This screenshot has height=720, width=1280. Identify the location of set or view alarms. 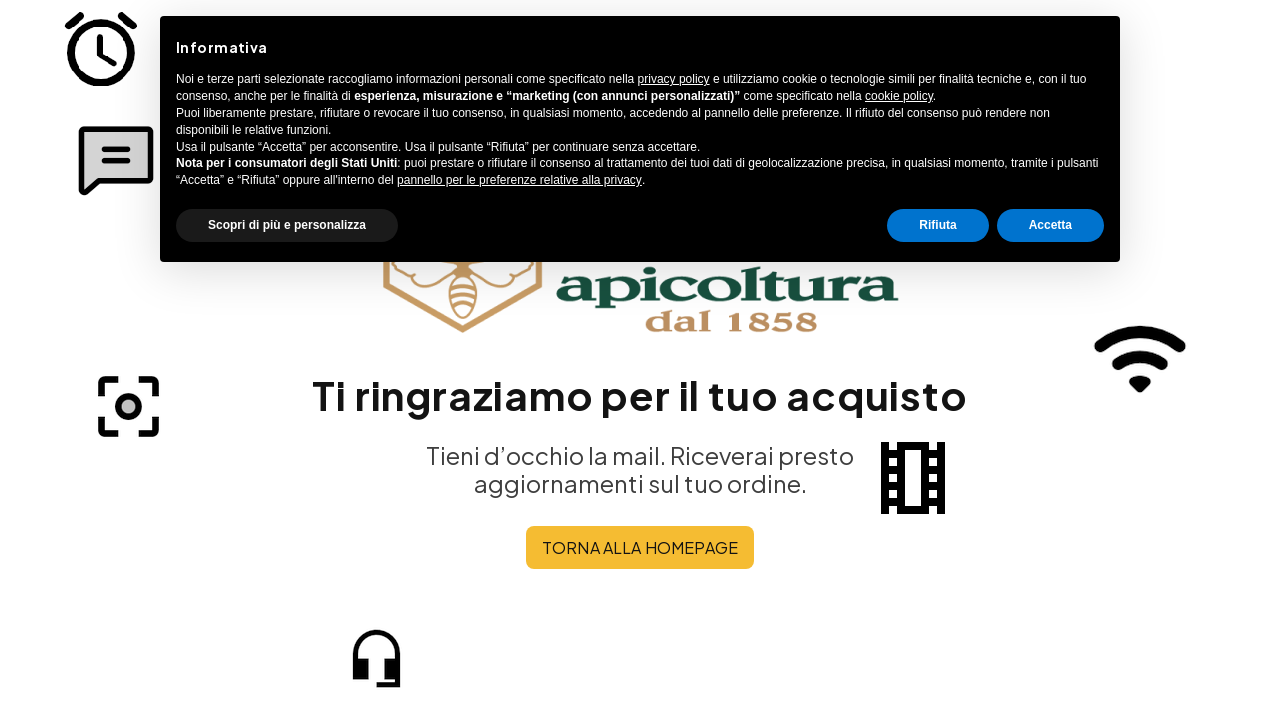
(101, 49).